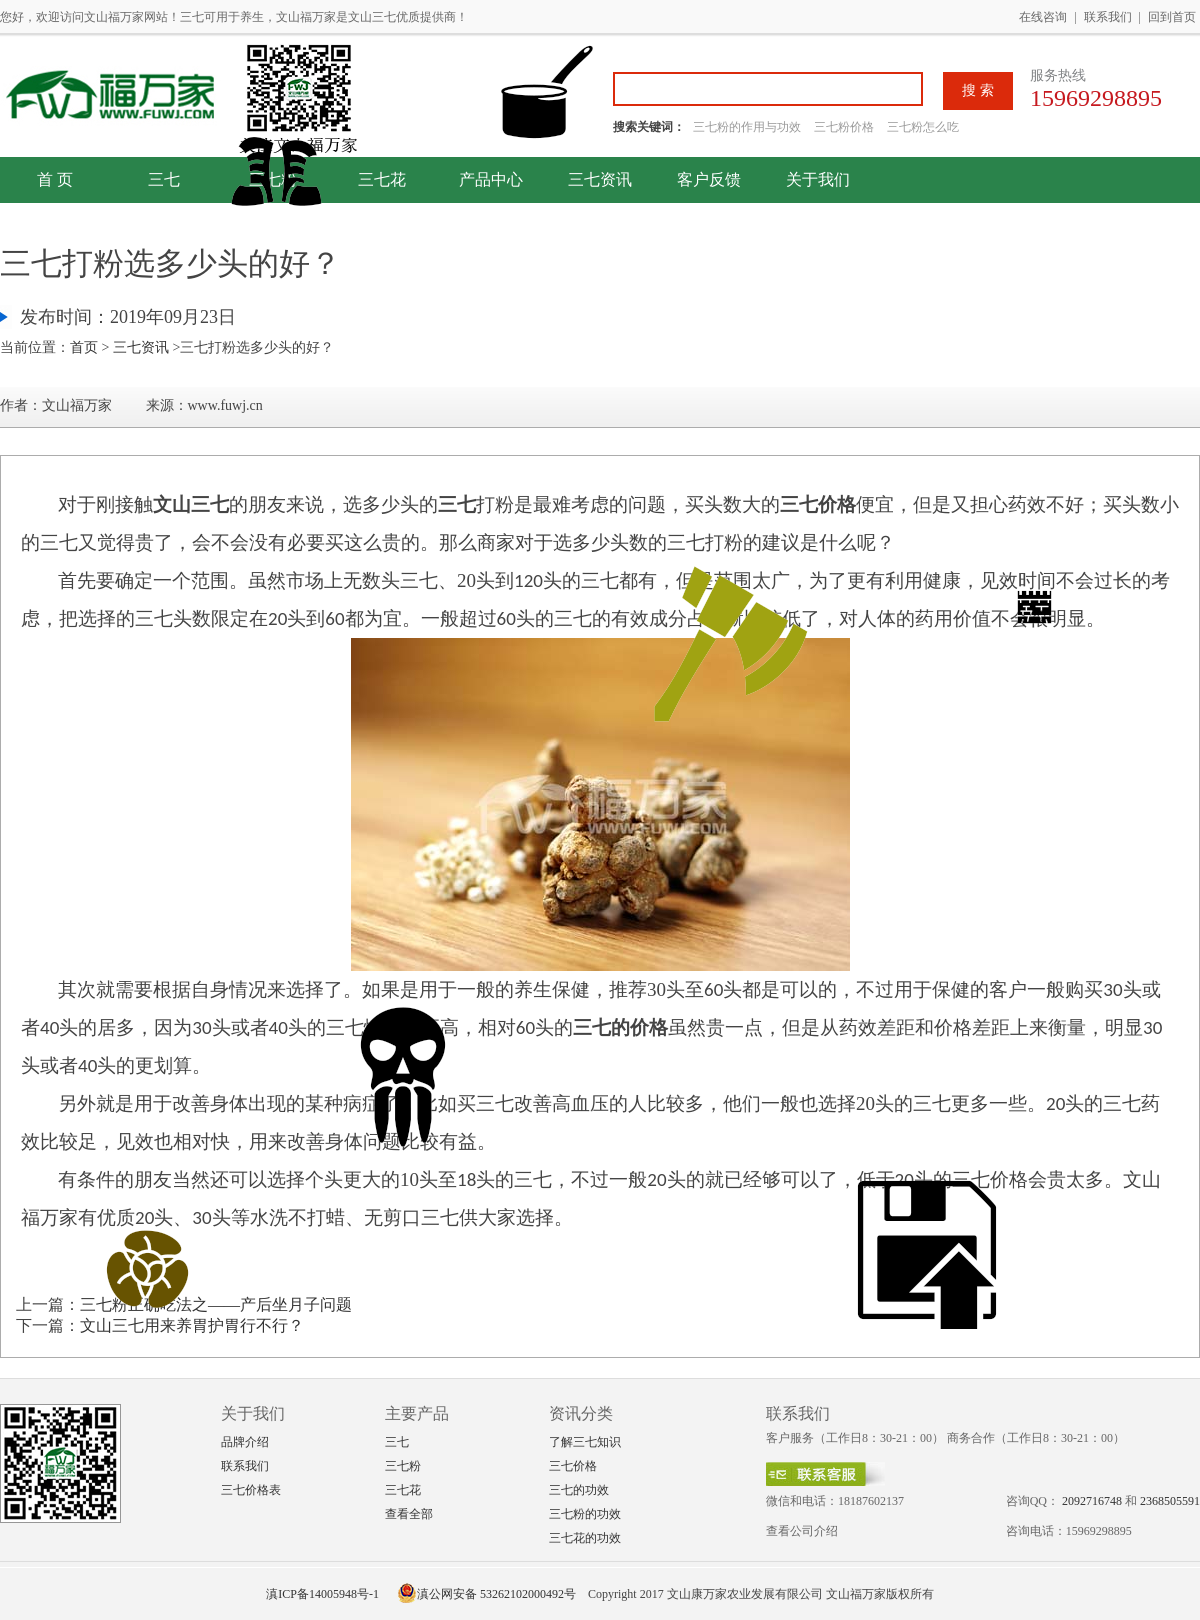 The image size is (1200, 1620). I want to click on select viola flower in a game inventory, so click(147, 1268).